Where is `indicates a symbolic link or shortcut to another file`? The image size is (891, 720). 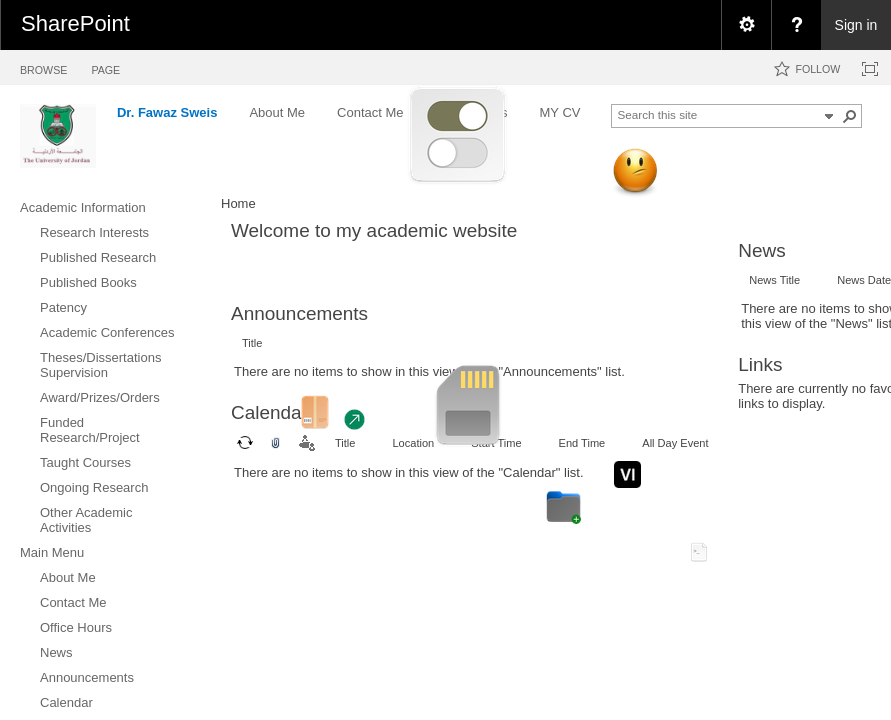
indicates a symbolic link or shortcut to another file is located at coordinates (354, 419).